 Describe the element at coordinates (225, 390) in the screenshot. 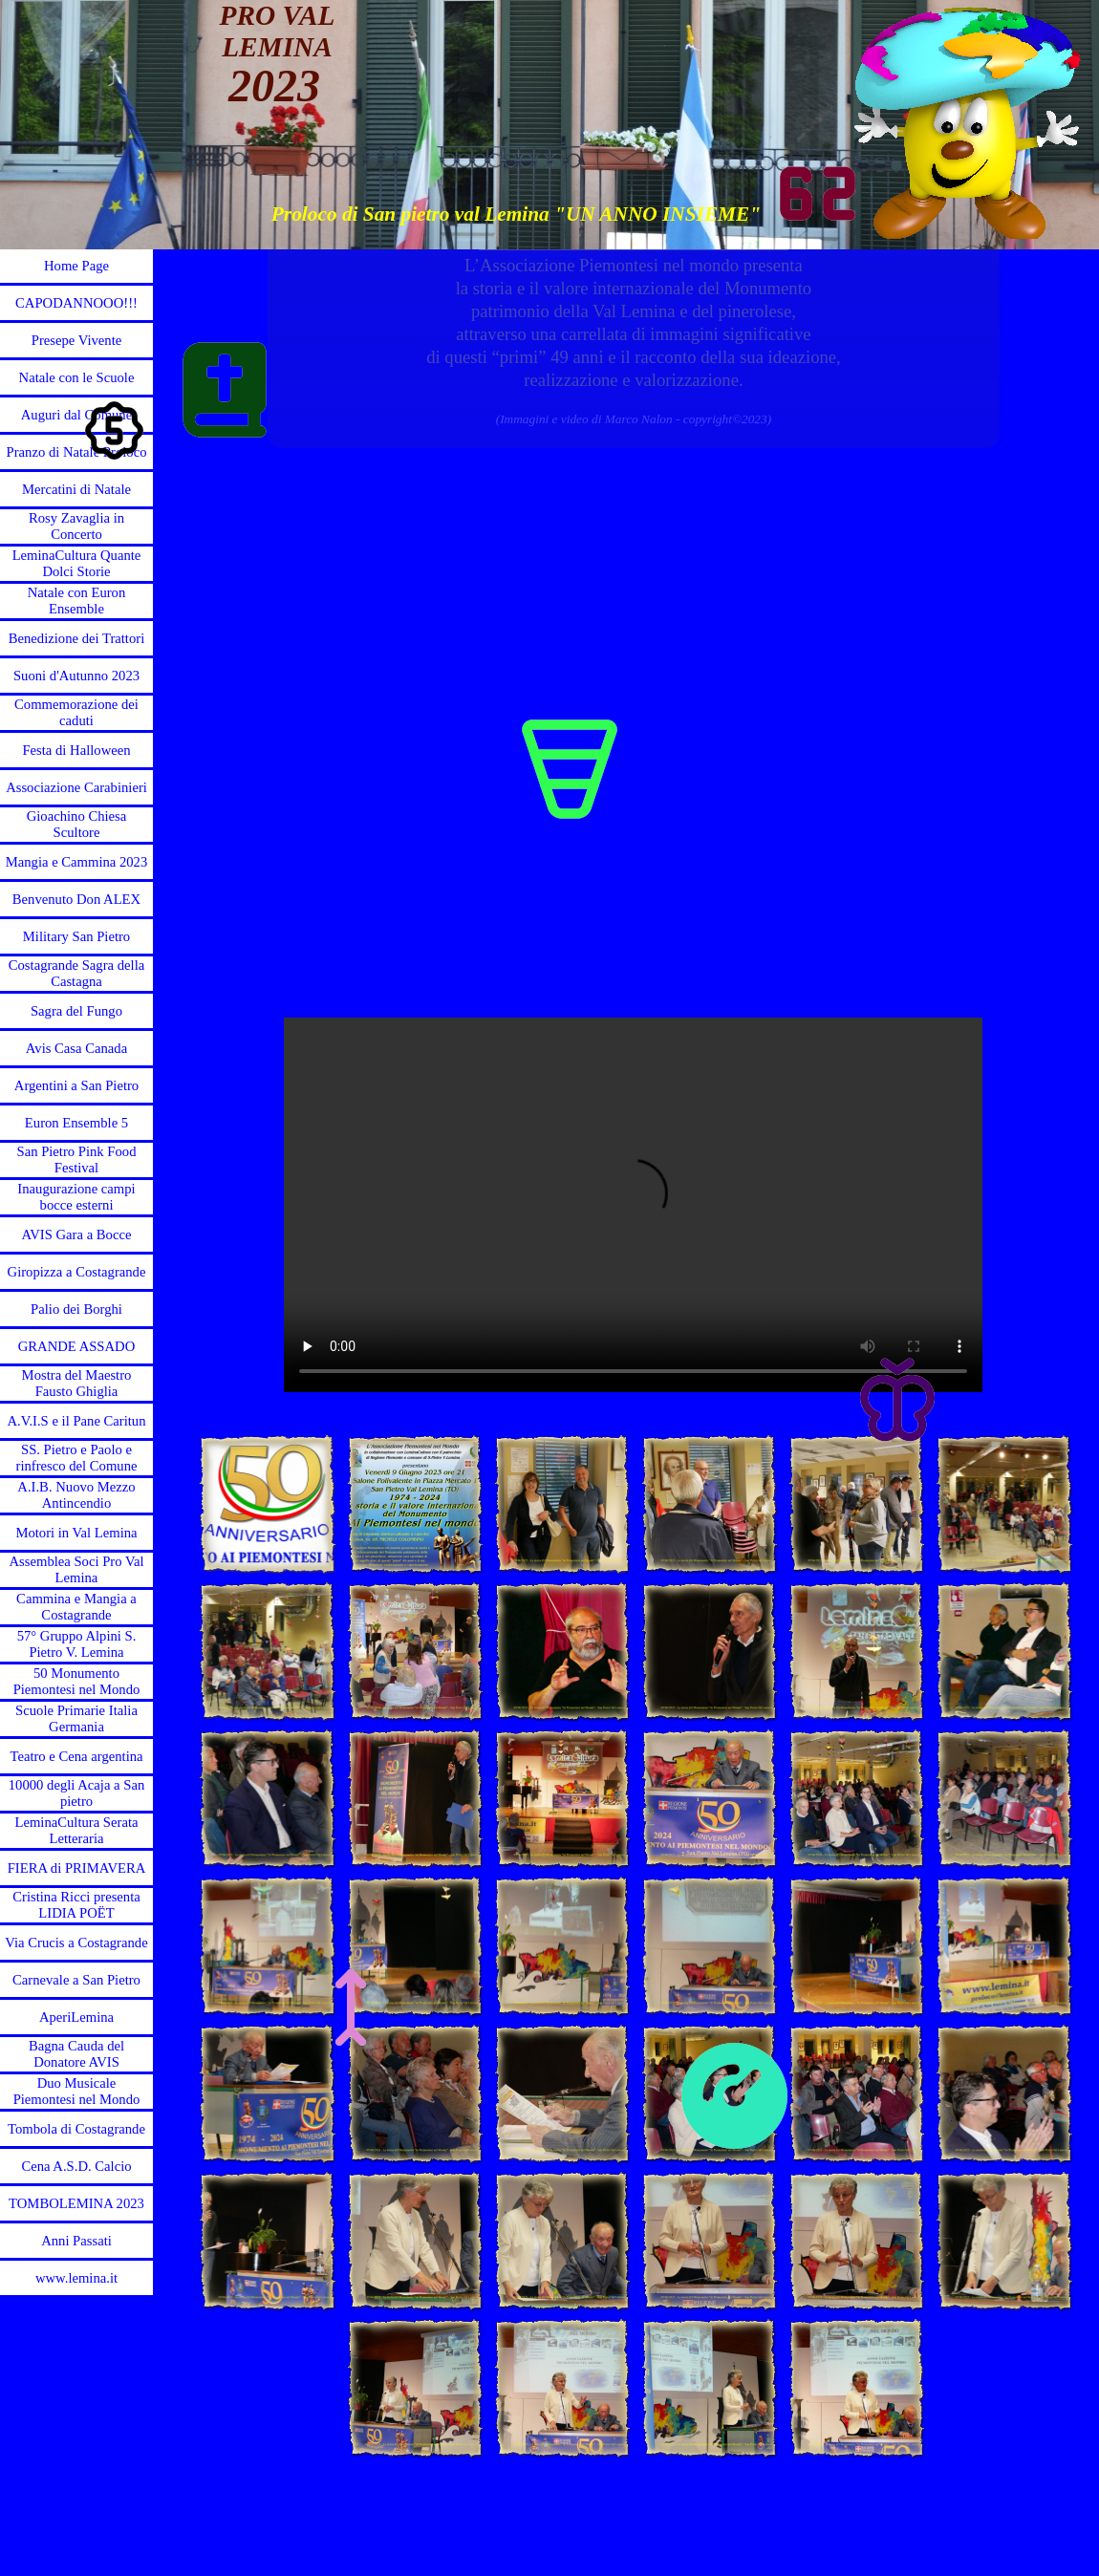

I see `access religious texts or scripture` at that location.